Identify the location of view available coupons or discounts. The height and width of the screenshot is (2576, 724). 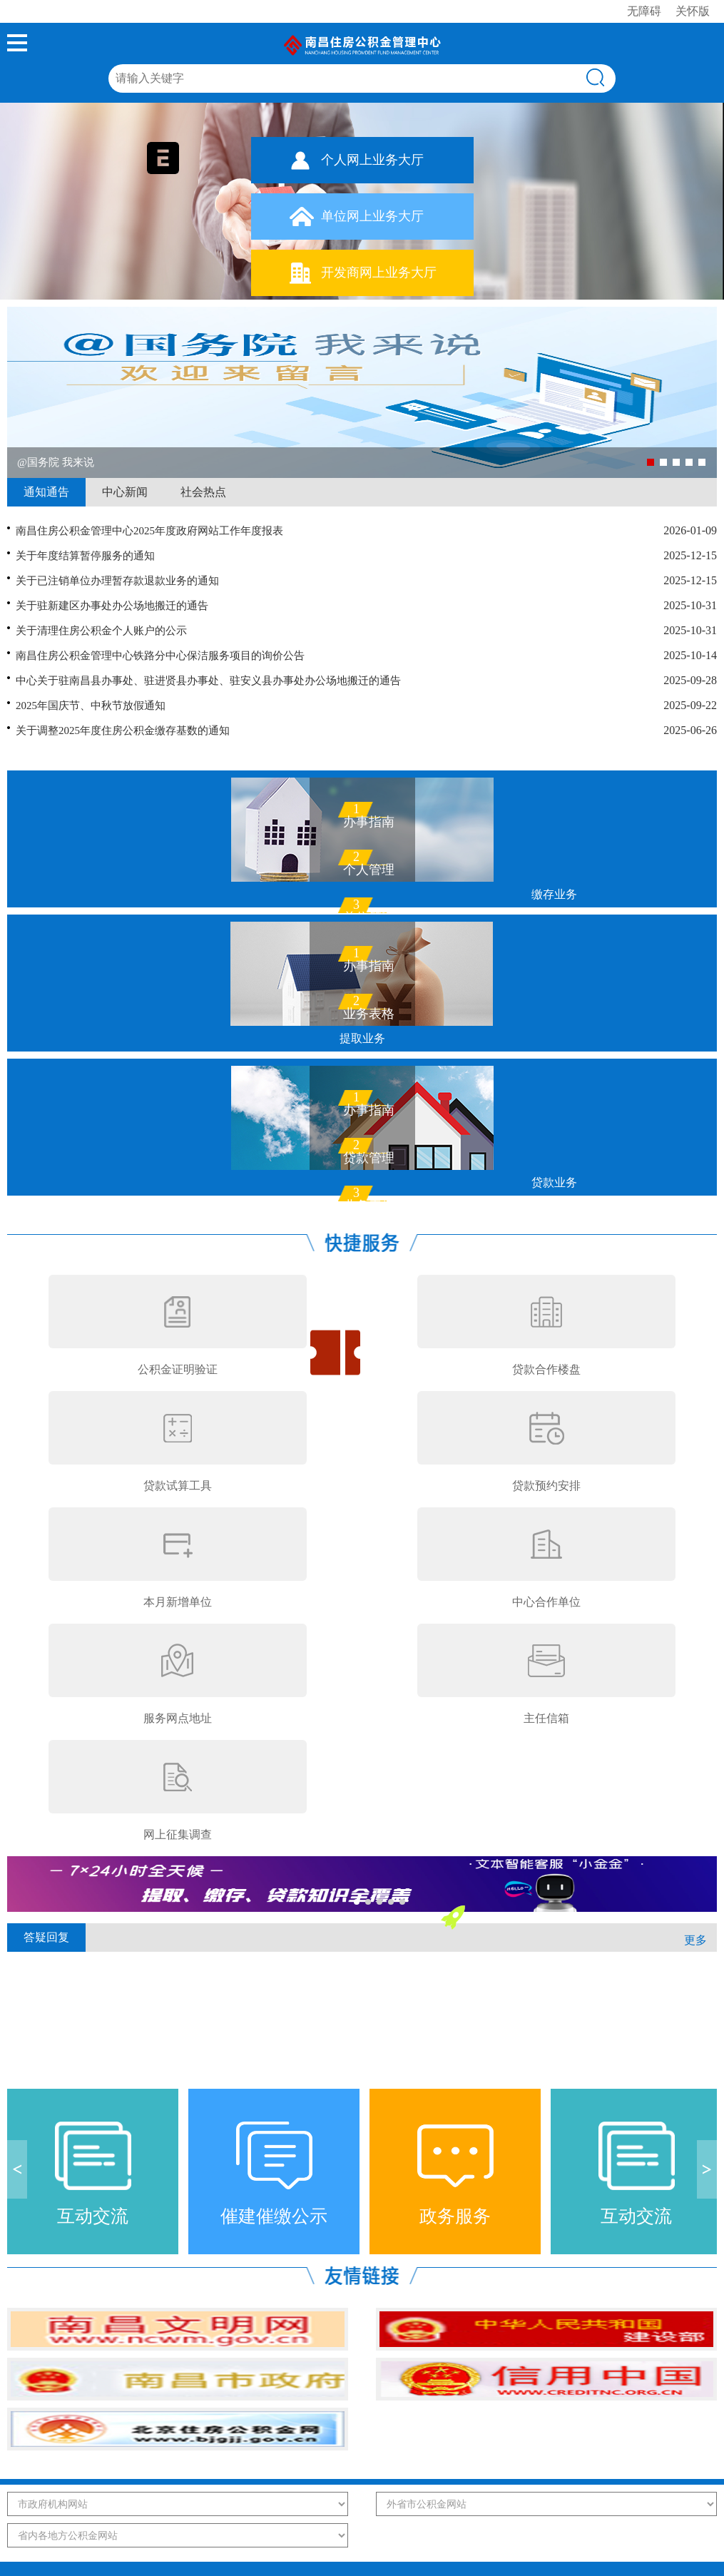
(335, 1353).